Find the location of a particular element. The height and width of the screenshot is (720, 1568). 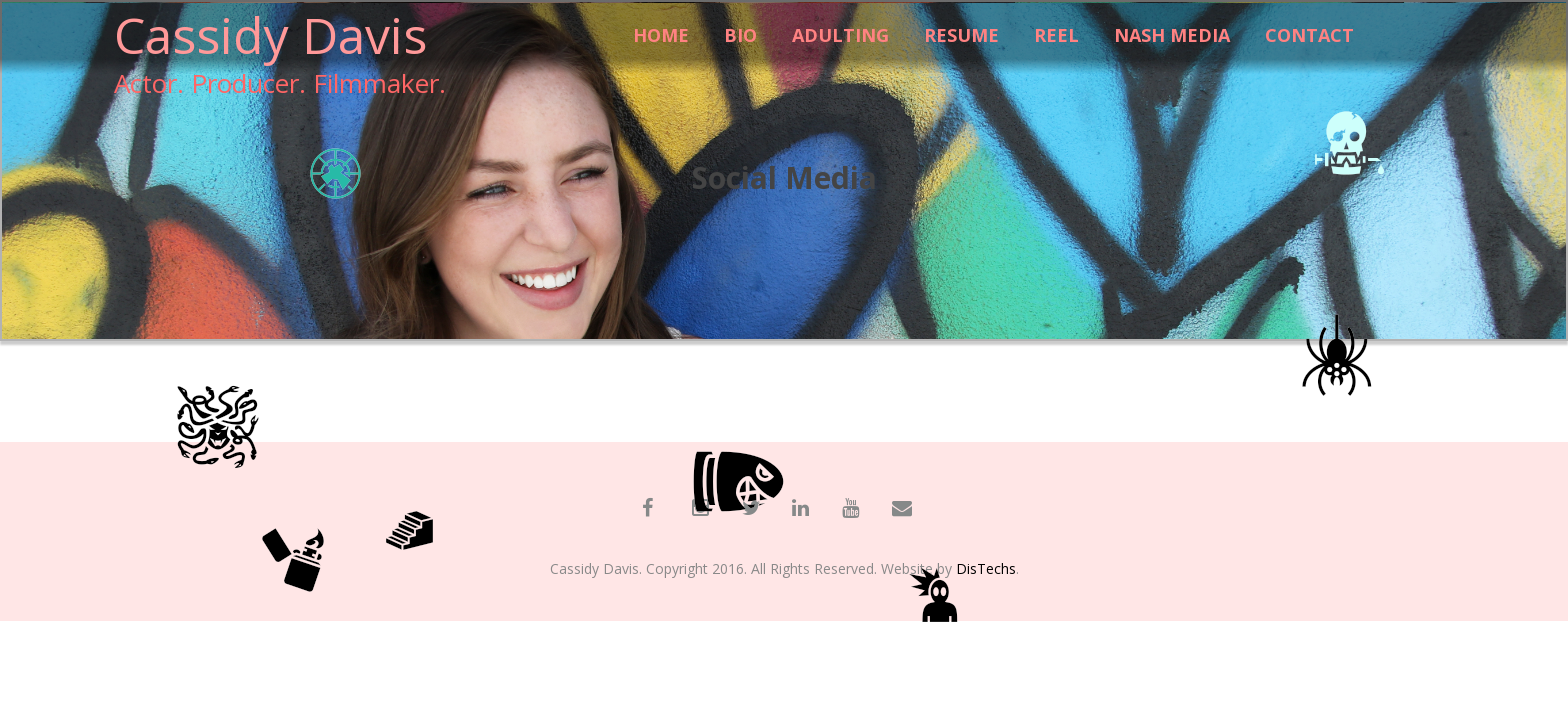

select medusa character or monster type is located at coordinates (218, 427).